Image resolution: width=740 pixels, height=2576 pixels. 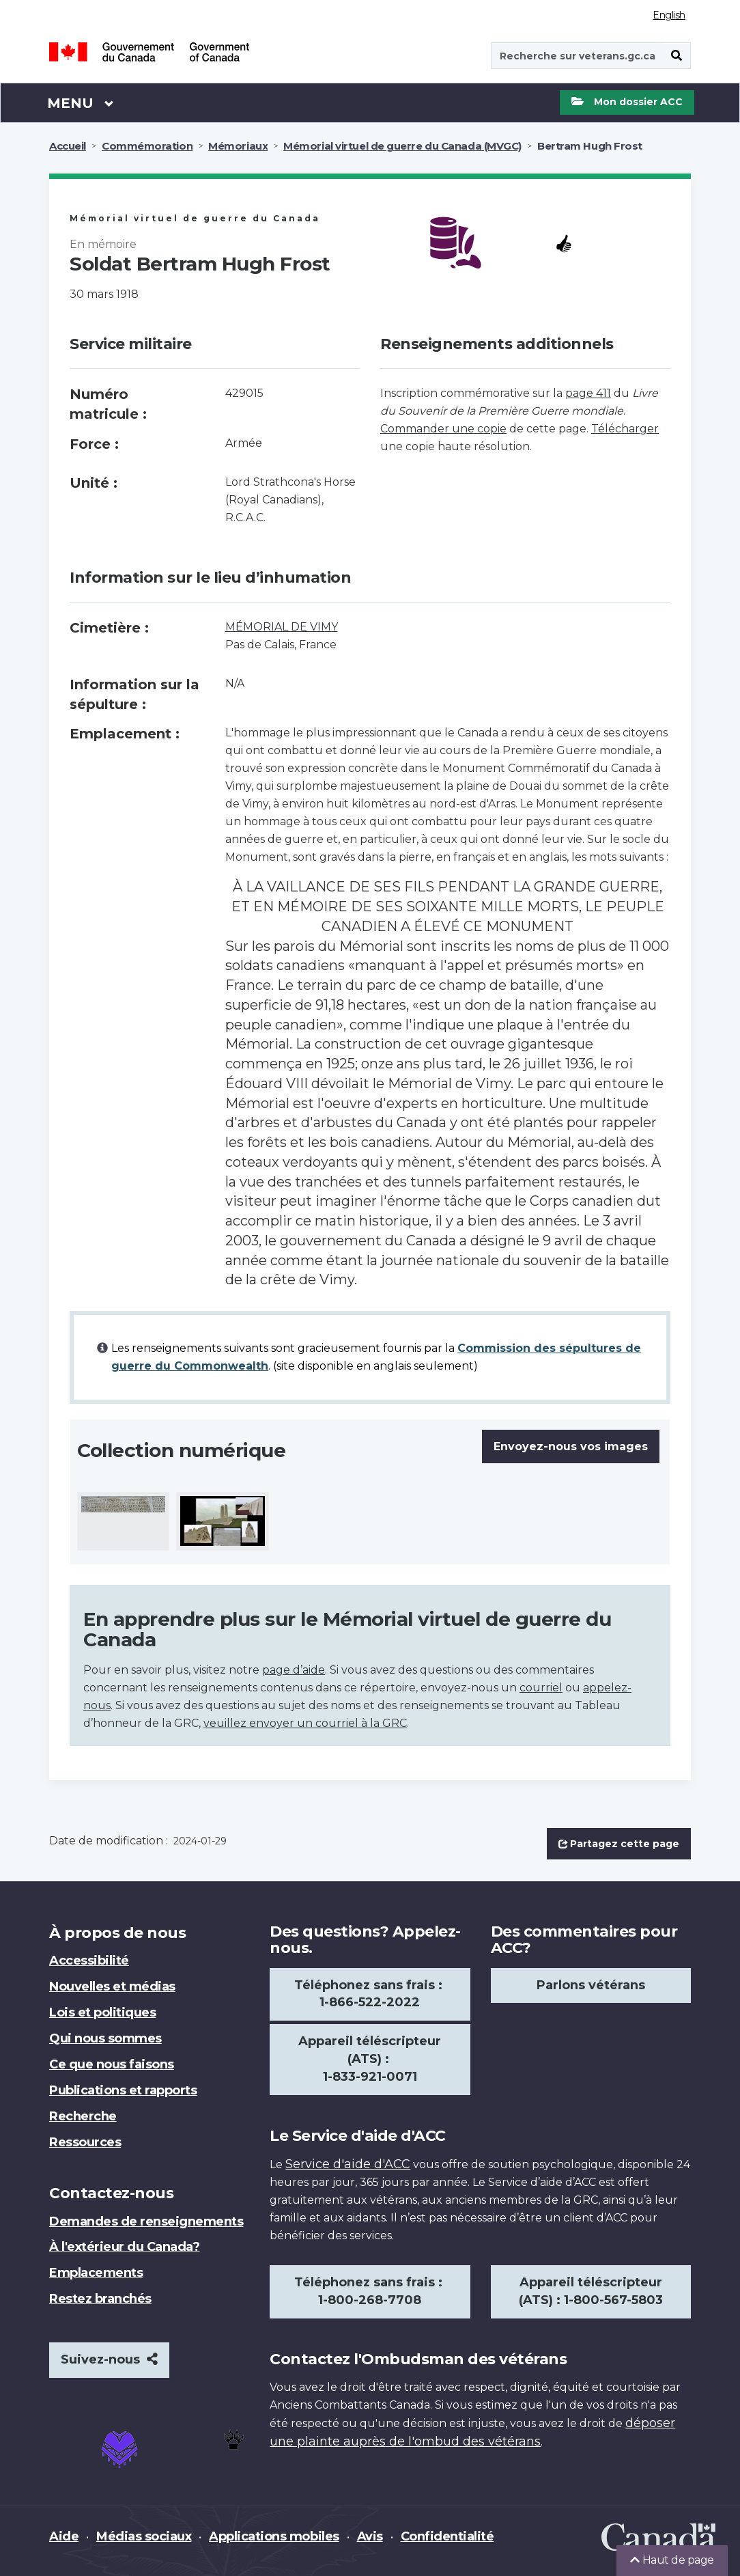 I want to click on like or upvote content, so click(x=564, y=243).